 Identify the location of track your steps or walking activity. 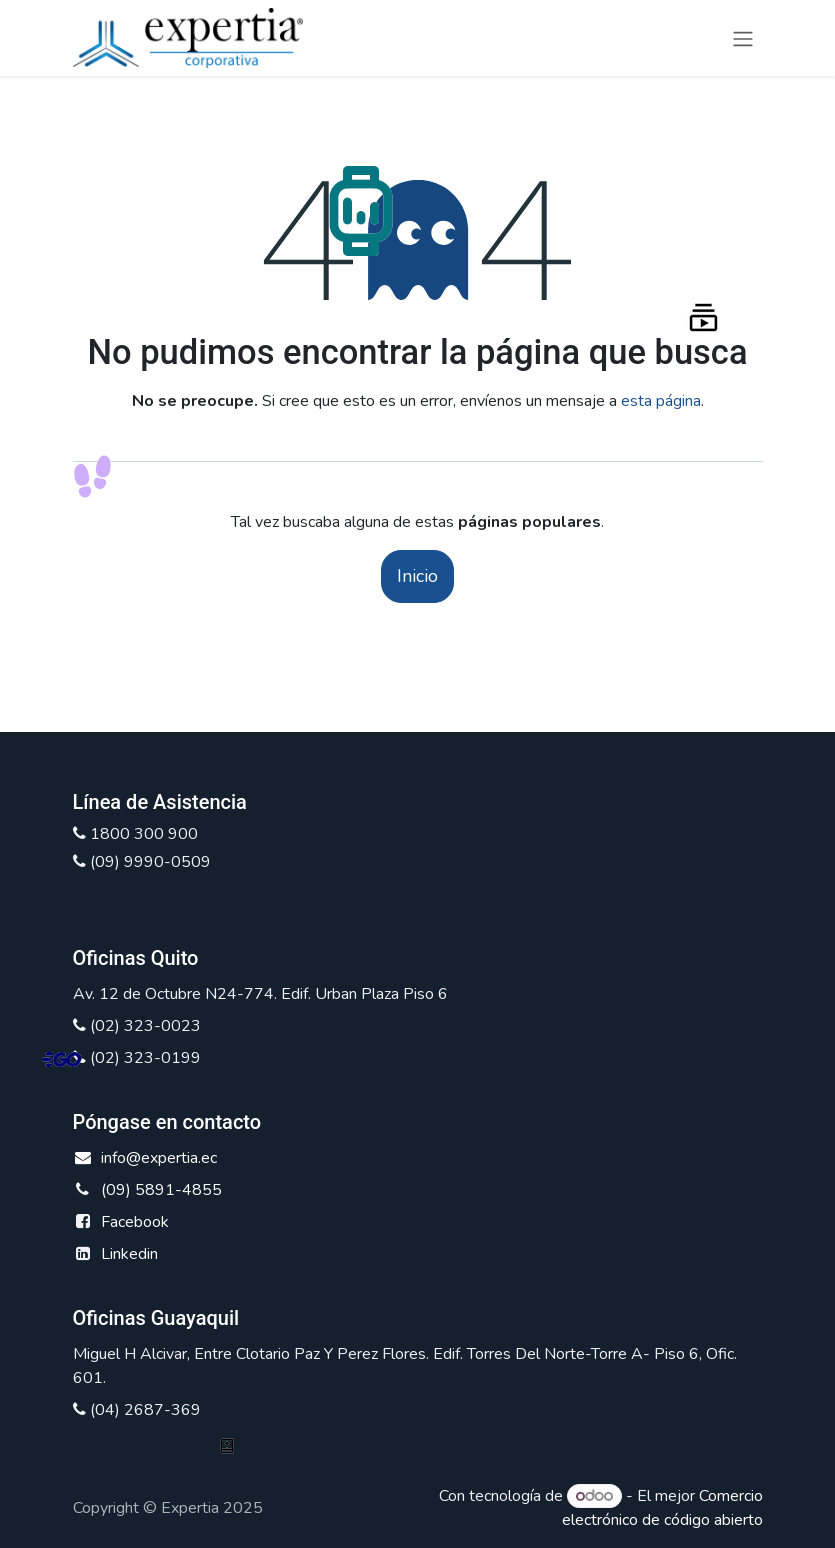
(92, 476).